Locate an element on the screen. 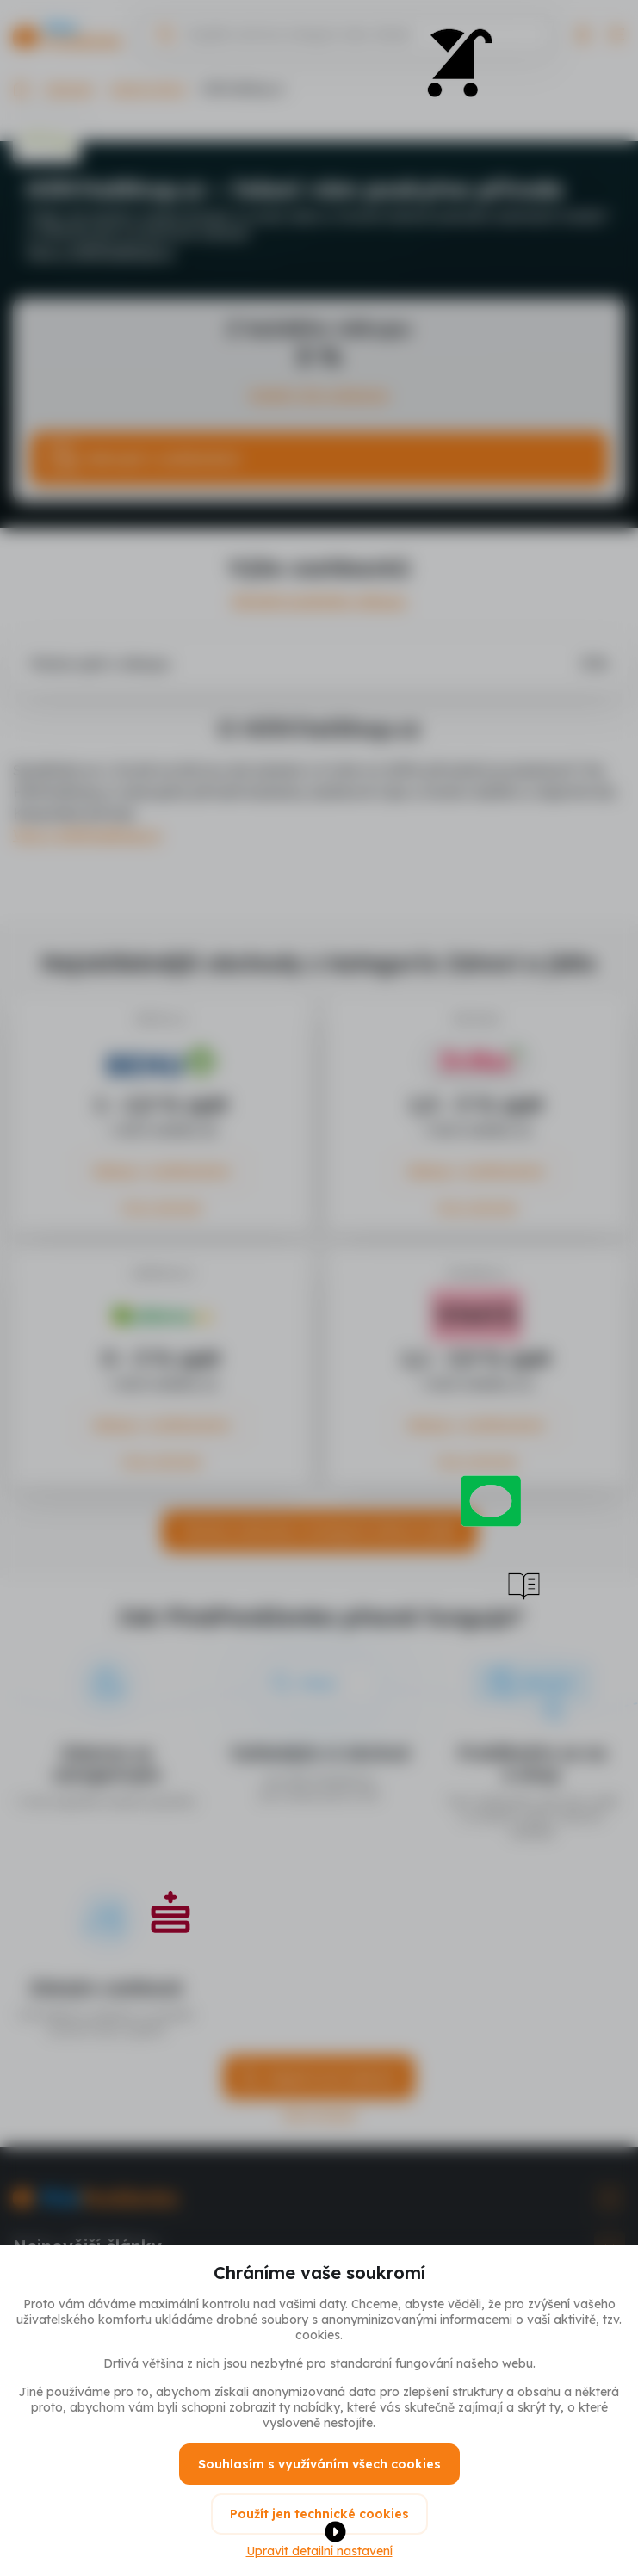 Image resolution: width=638 pixels, height=2576 pixels. add a new row above is located at coordinates (170, 1915).